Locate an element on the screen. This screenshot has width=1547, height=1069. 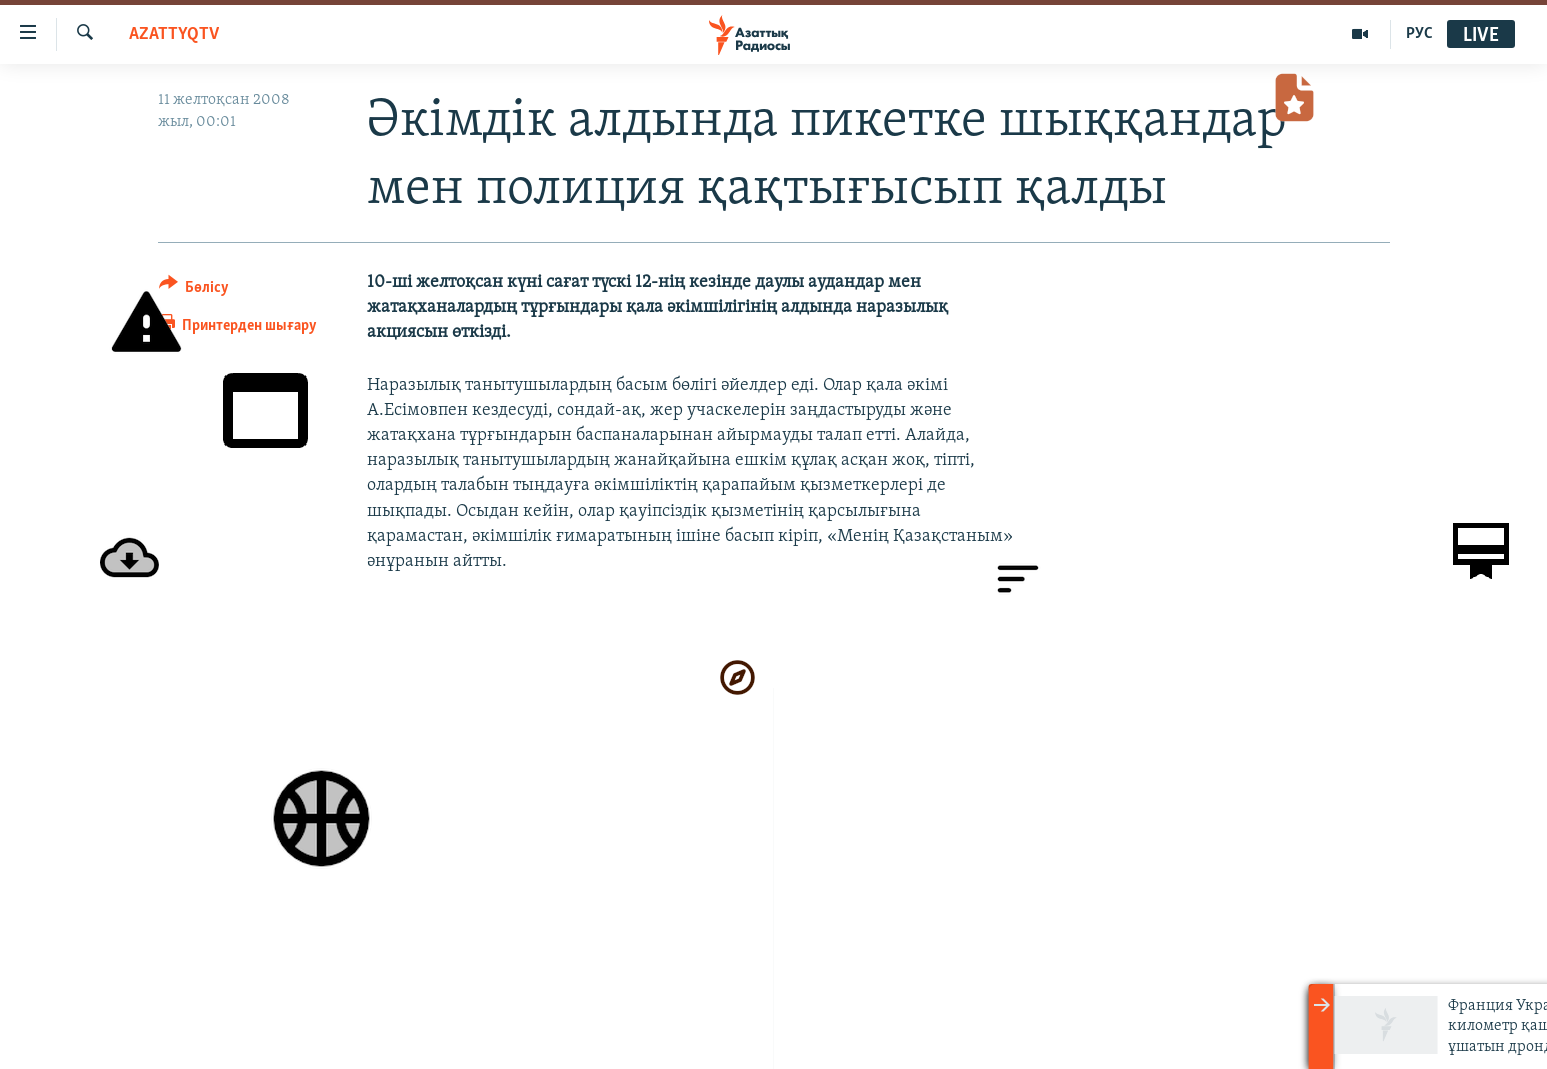
download file from cloud storage is located at coordinates (129, 557).